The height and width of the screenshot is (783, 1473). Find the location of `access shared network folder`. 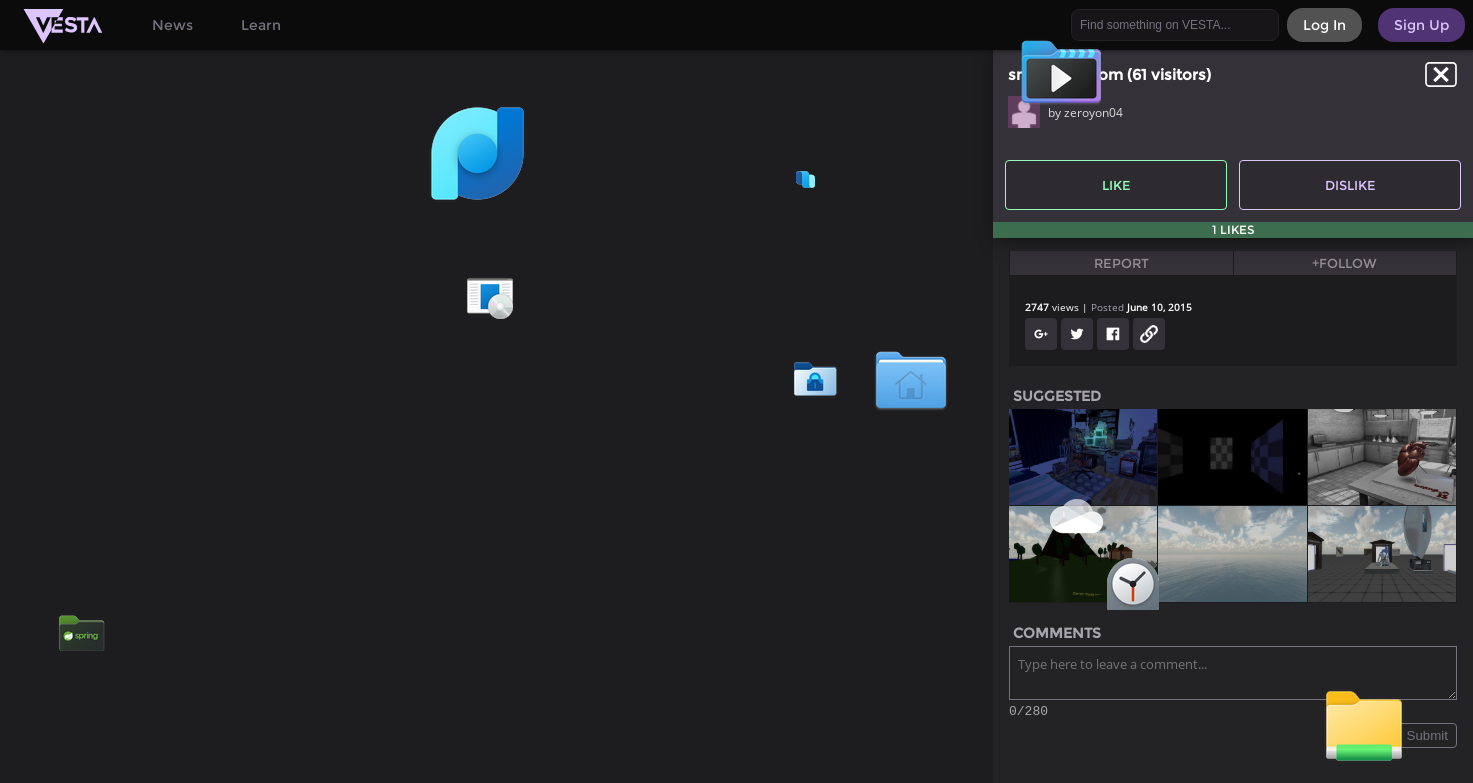

access shared network folder is located at coordinates (1364, 723).